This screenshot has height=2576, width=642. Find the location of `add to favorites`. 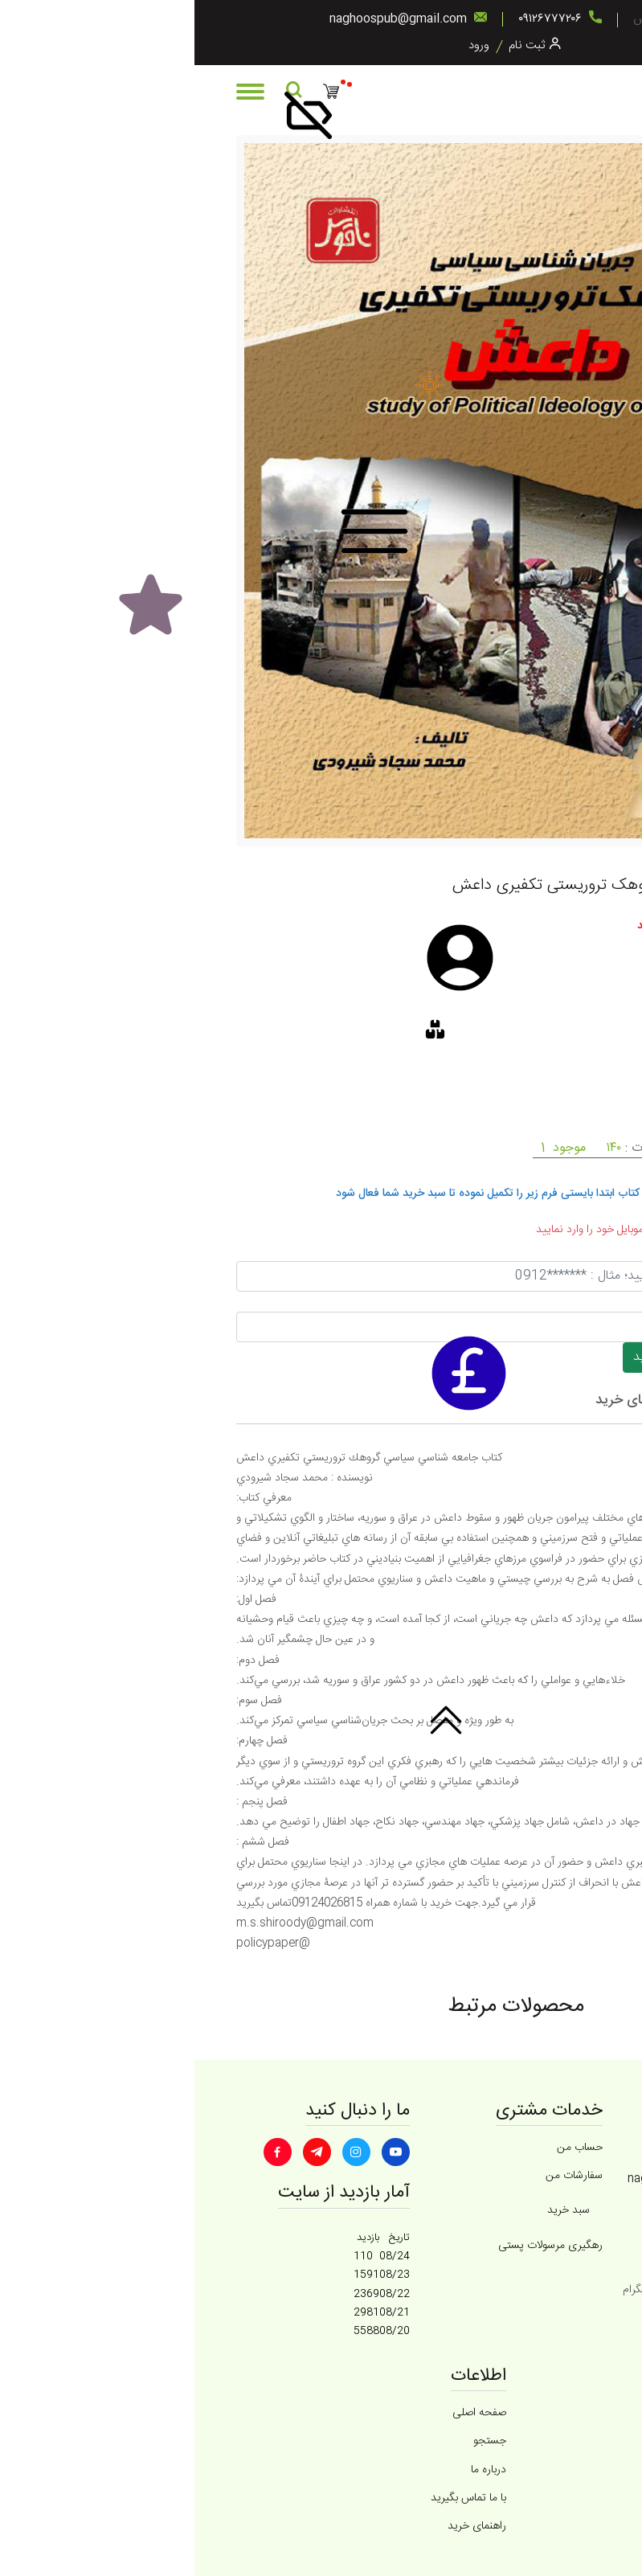

add to favorites is located at coordinates (150, 604).